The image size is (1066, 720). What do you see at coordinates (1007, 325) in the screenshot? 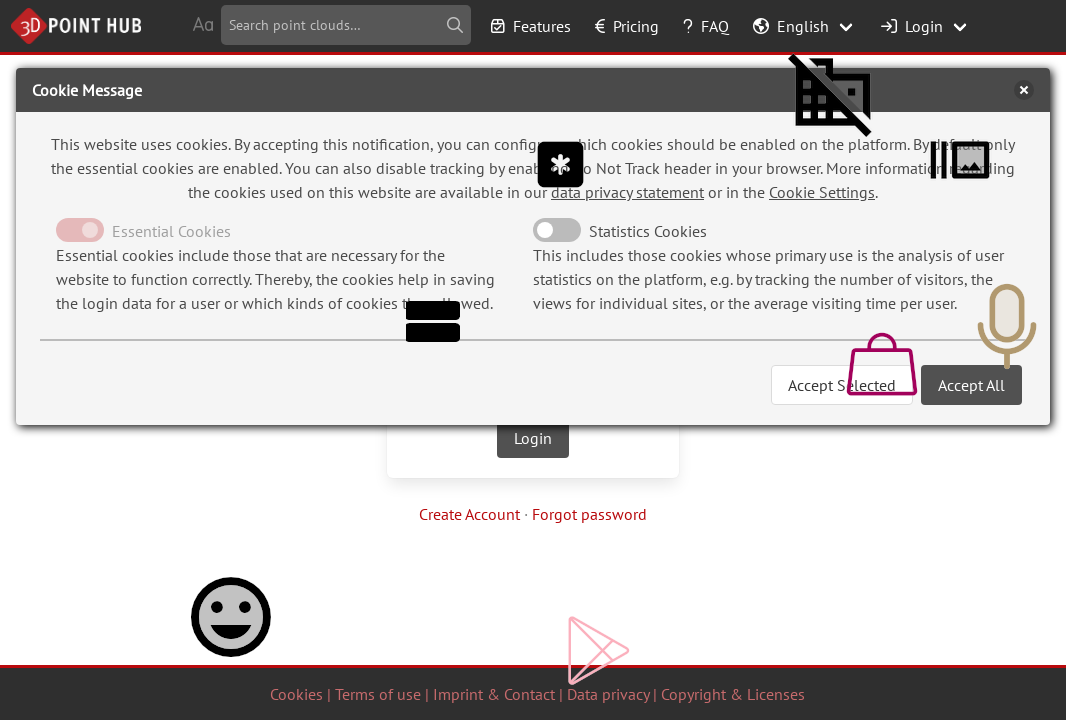
I see `tap to start voice recording` at bounding box center [1007, 325].